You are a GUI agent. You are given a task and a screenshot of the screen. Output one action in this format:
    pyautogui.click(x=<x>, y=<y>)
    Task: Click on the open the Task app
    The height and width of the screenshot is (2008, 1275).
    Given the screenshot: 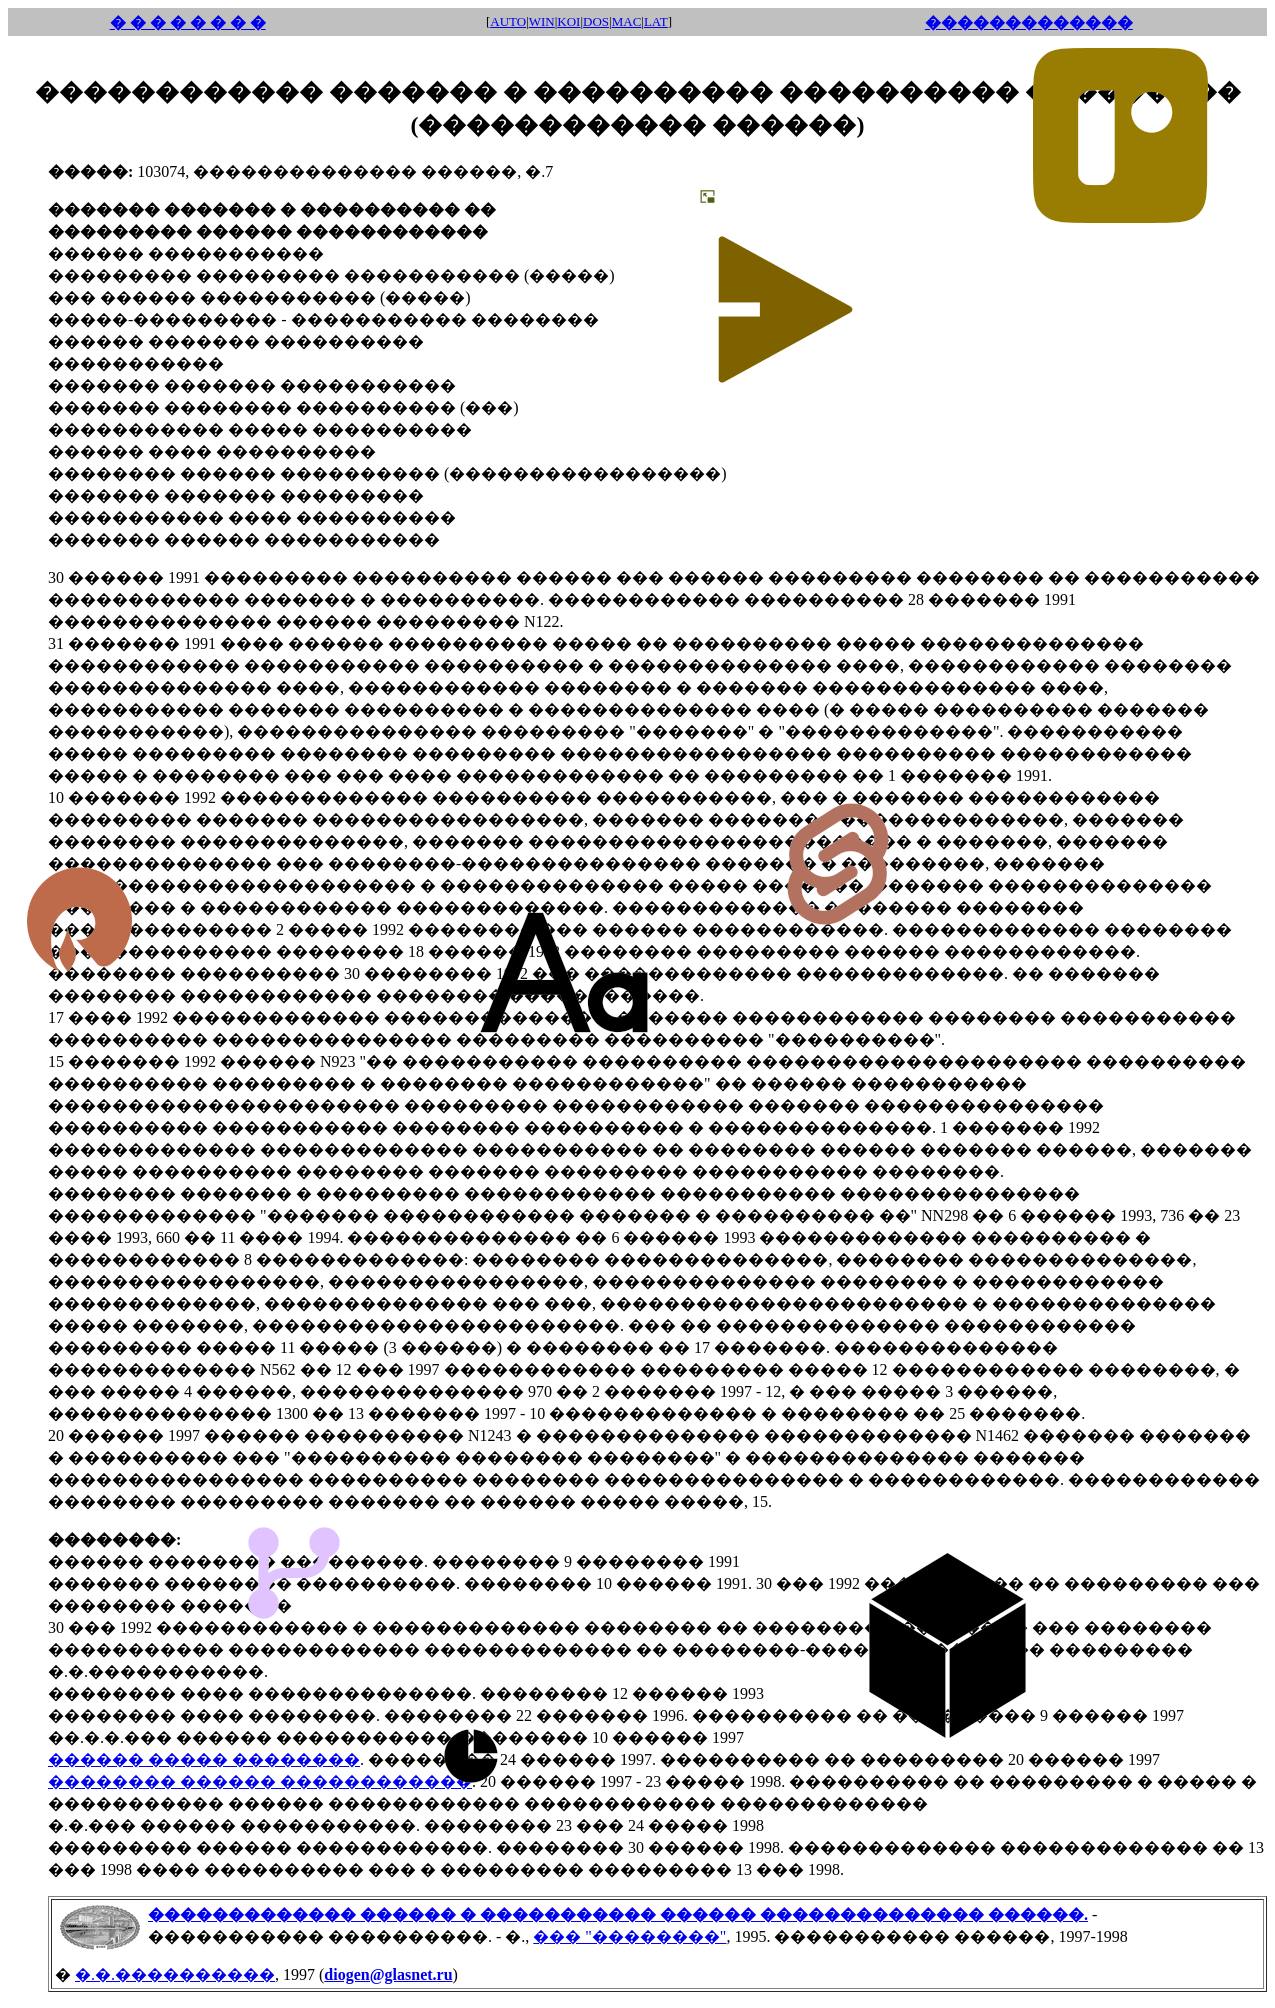 What is the action you would take?
    pyautogui.click(x=947, y=1645)
    